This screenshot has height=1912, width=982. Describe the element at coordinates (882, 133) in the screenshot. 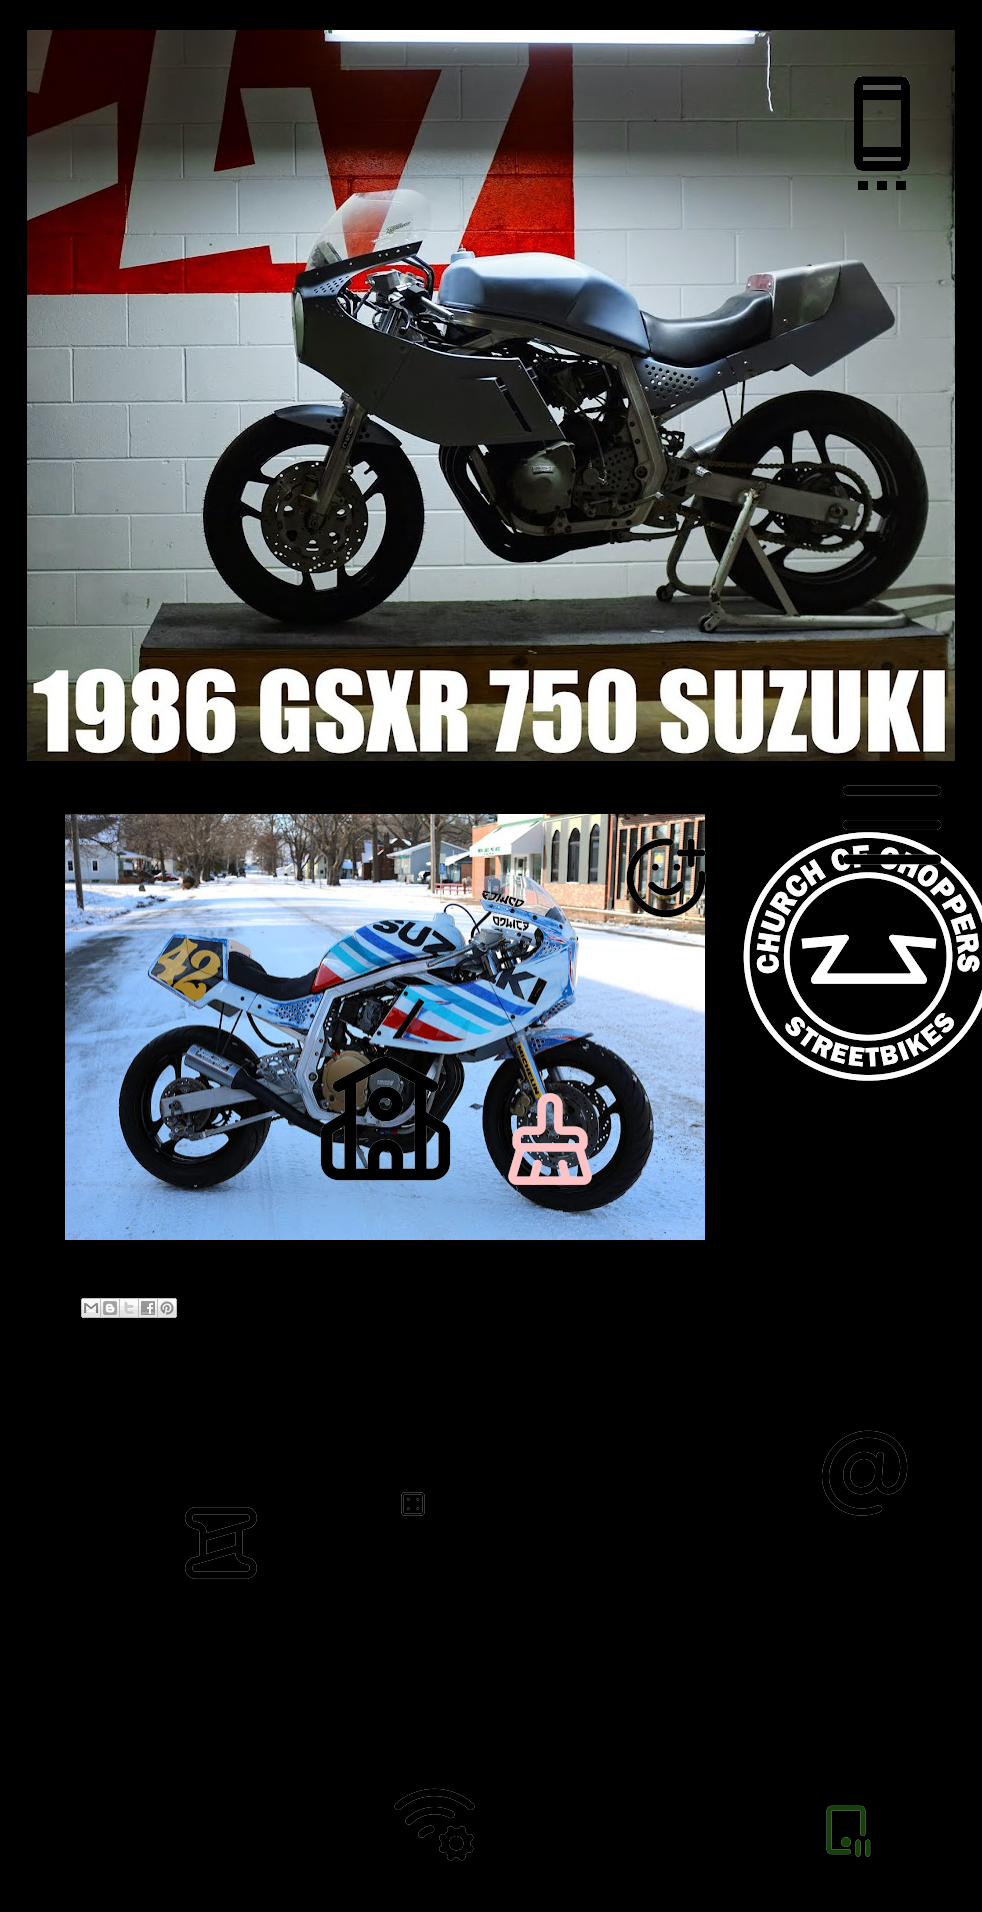

I see `access mobile device settings` at that location.